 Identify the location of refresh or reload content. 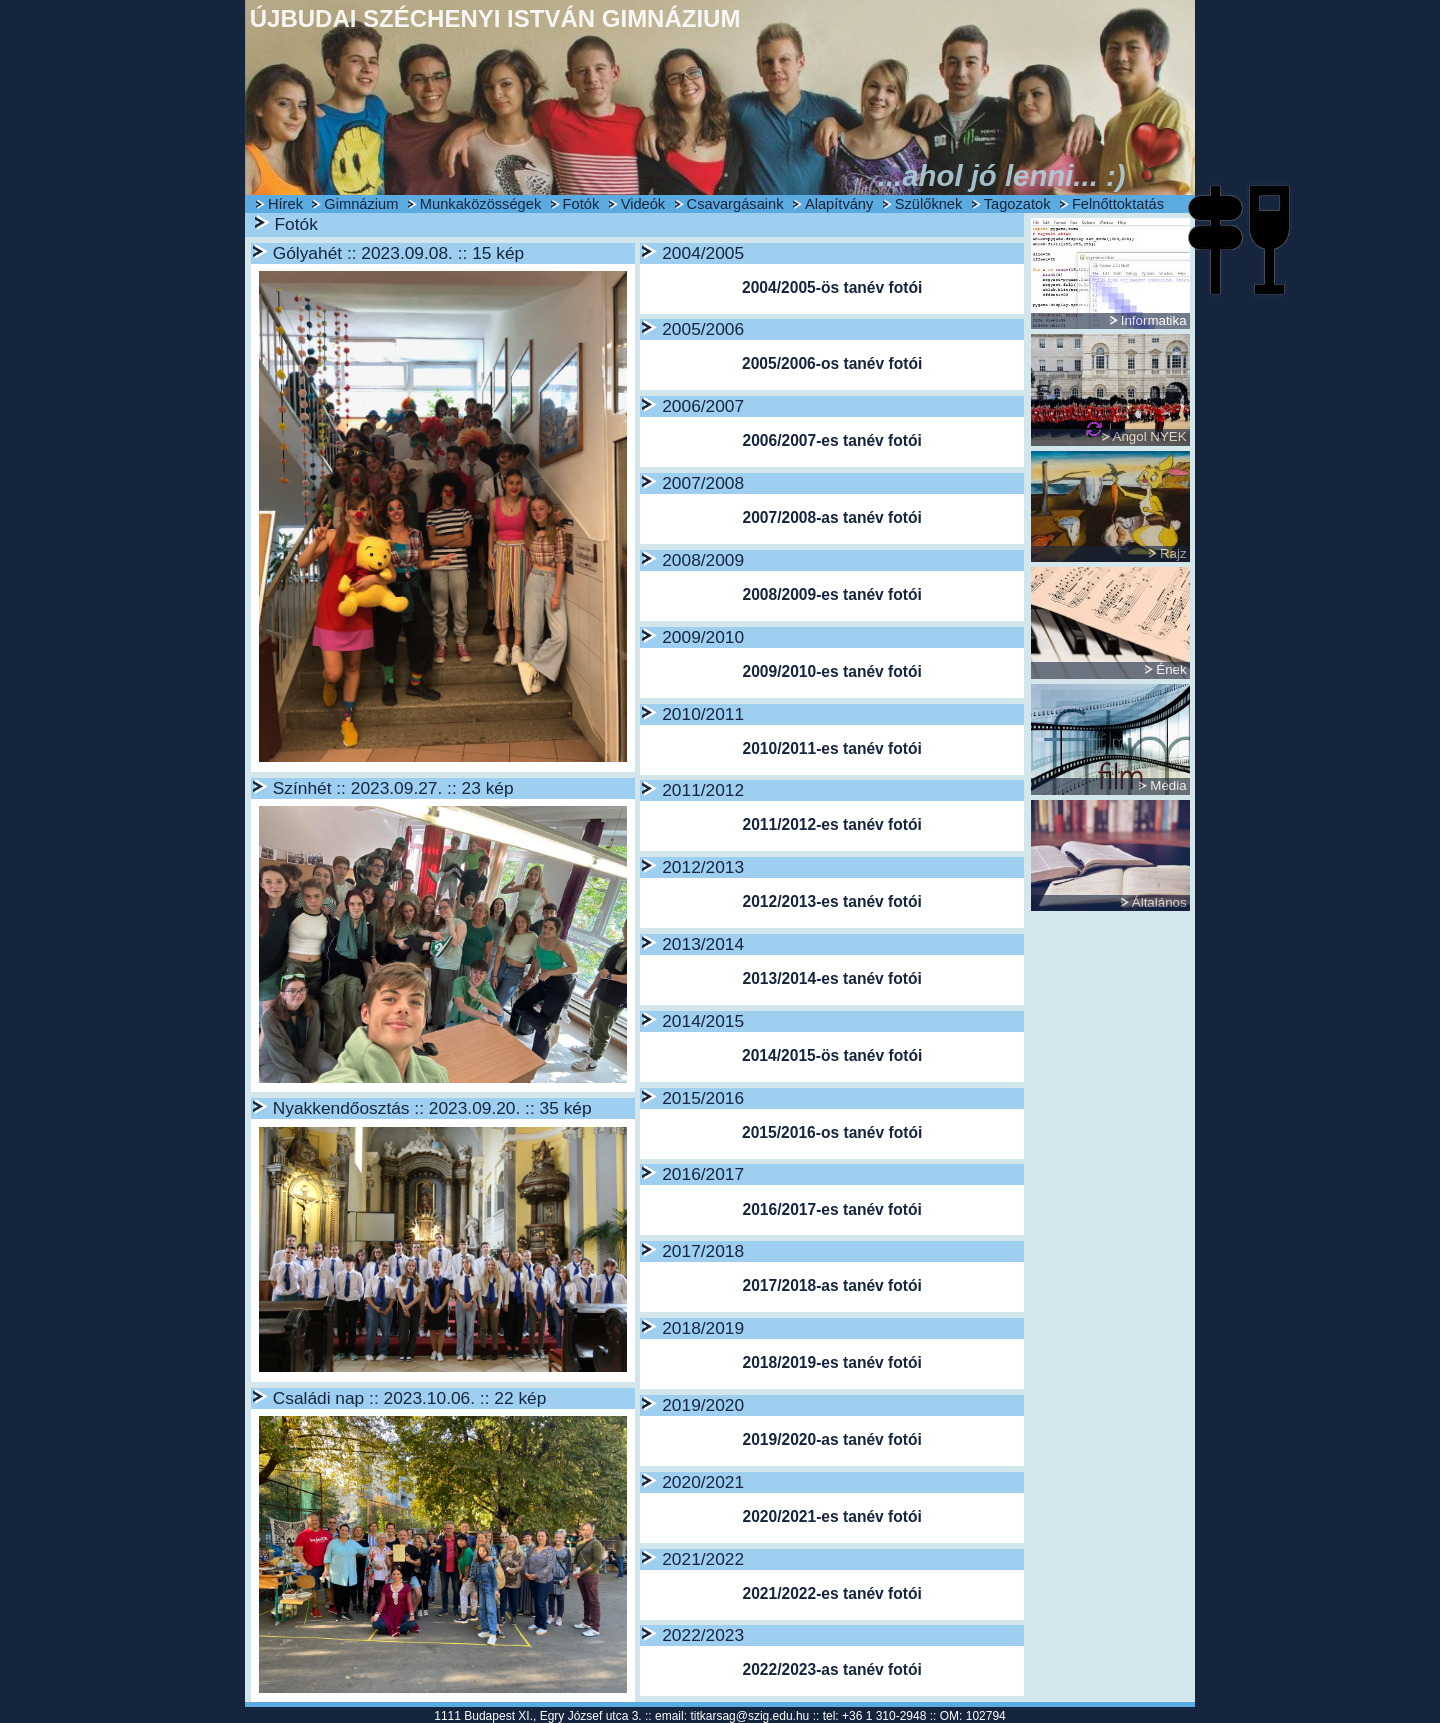
(1094, 429).